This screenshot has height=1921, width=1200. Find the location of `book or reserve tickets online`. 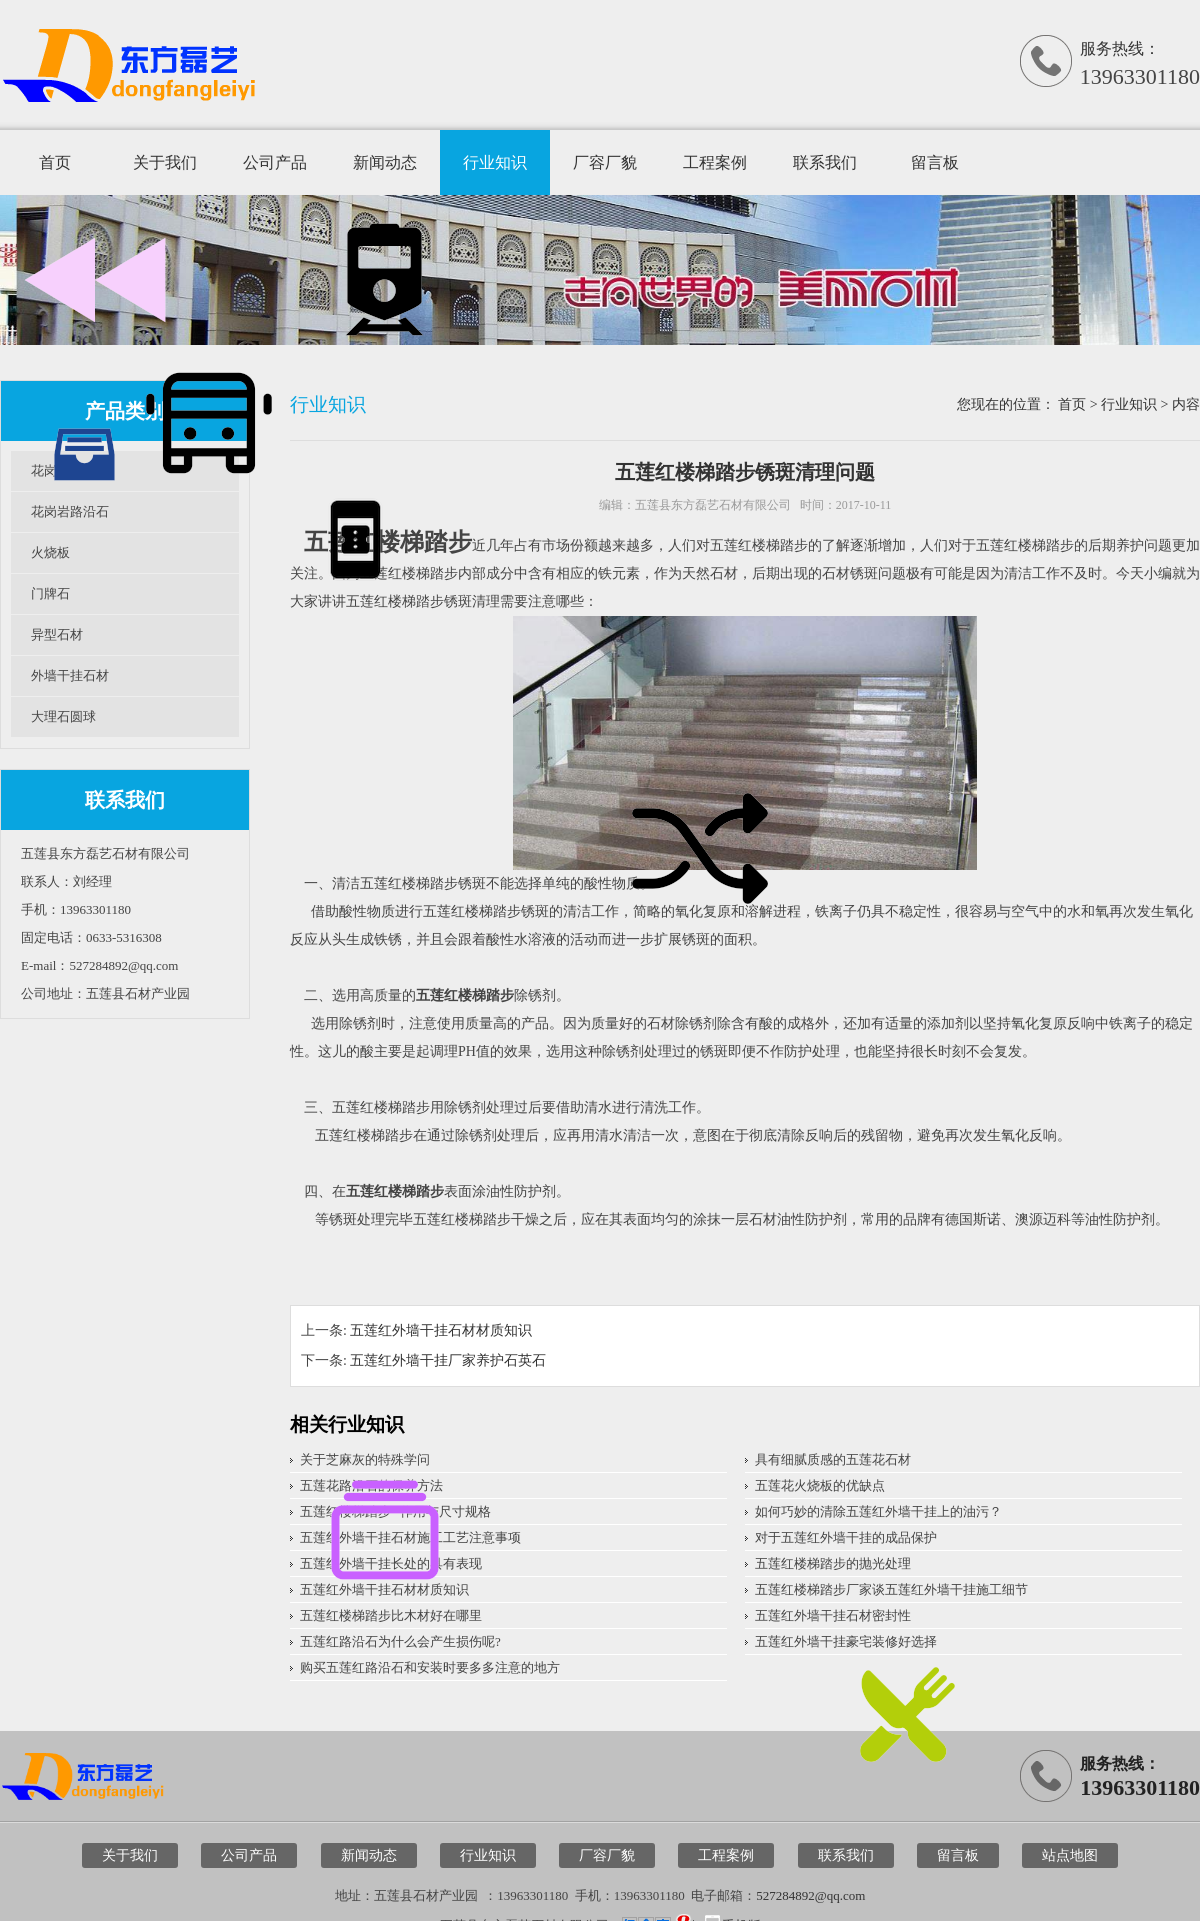

book or reserve tickets online is located at coordinates (355, 539).